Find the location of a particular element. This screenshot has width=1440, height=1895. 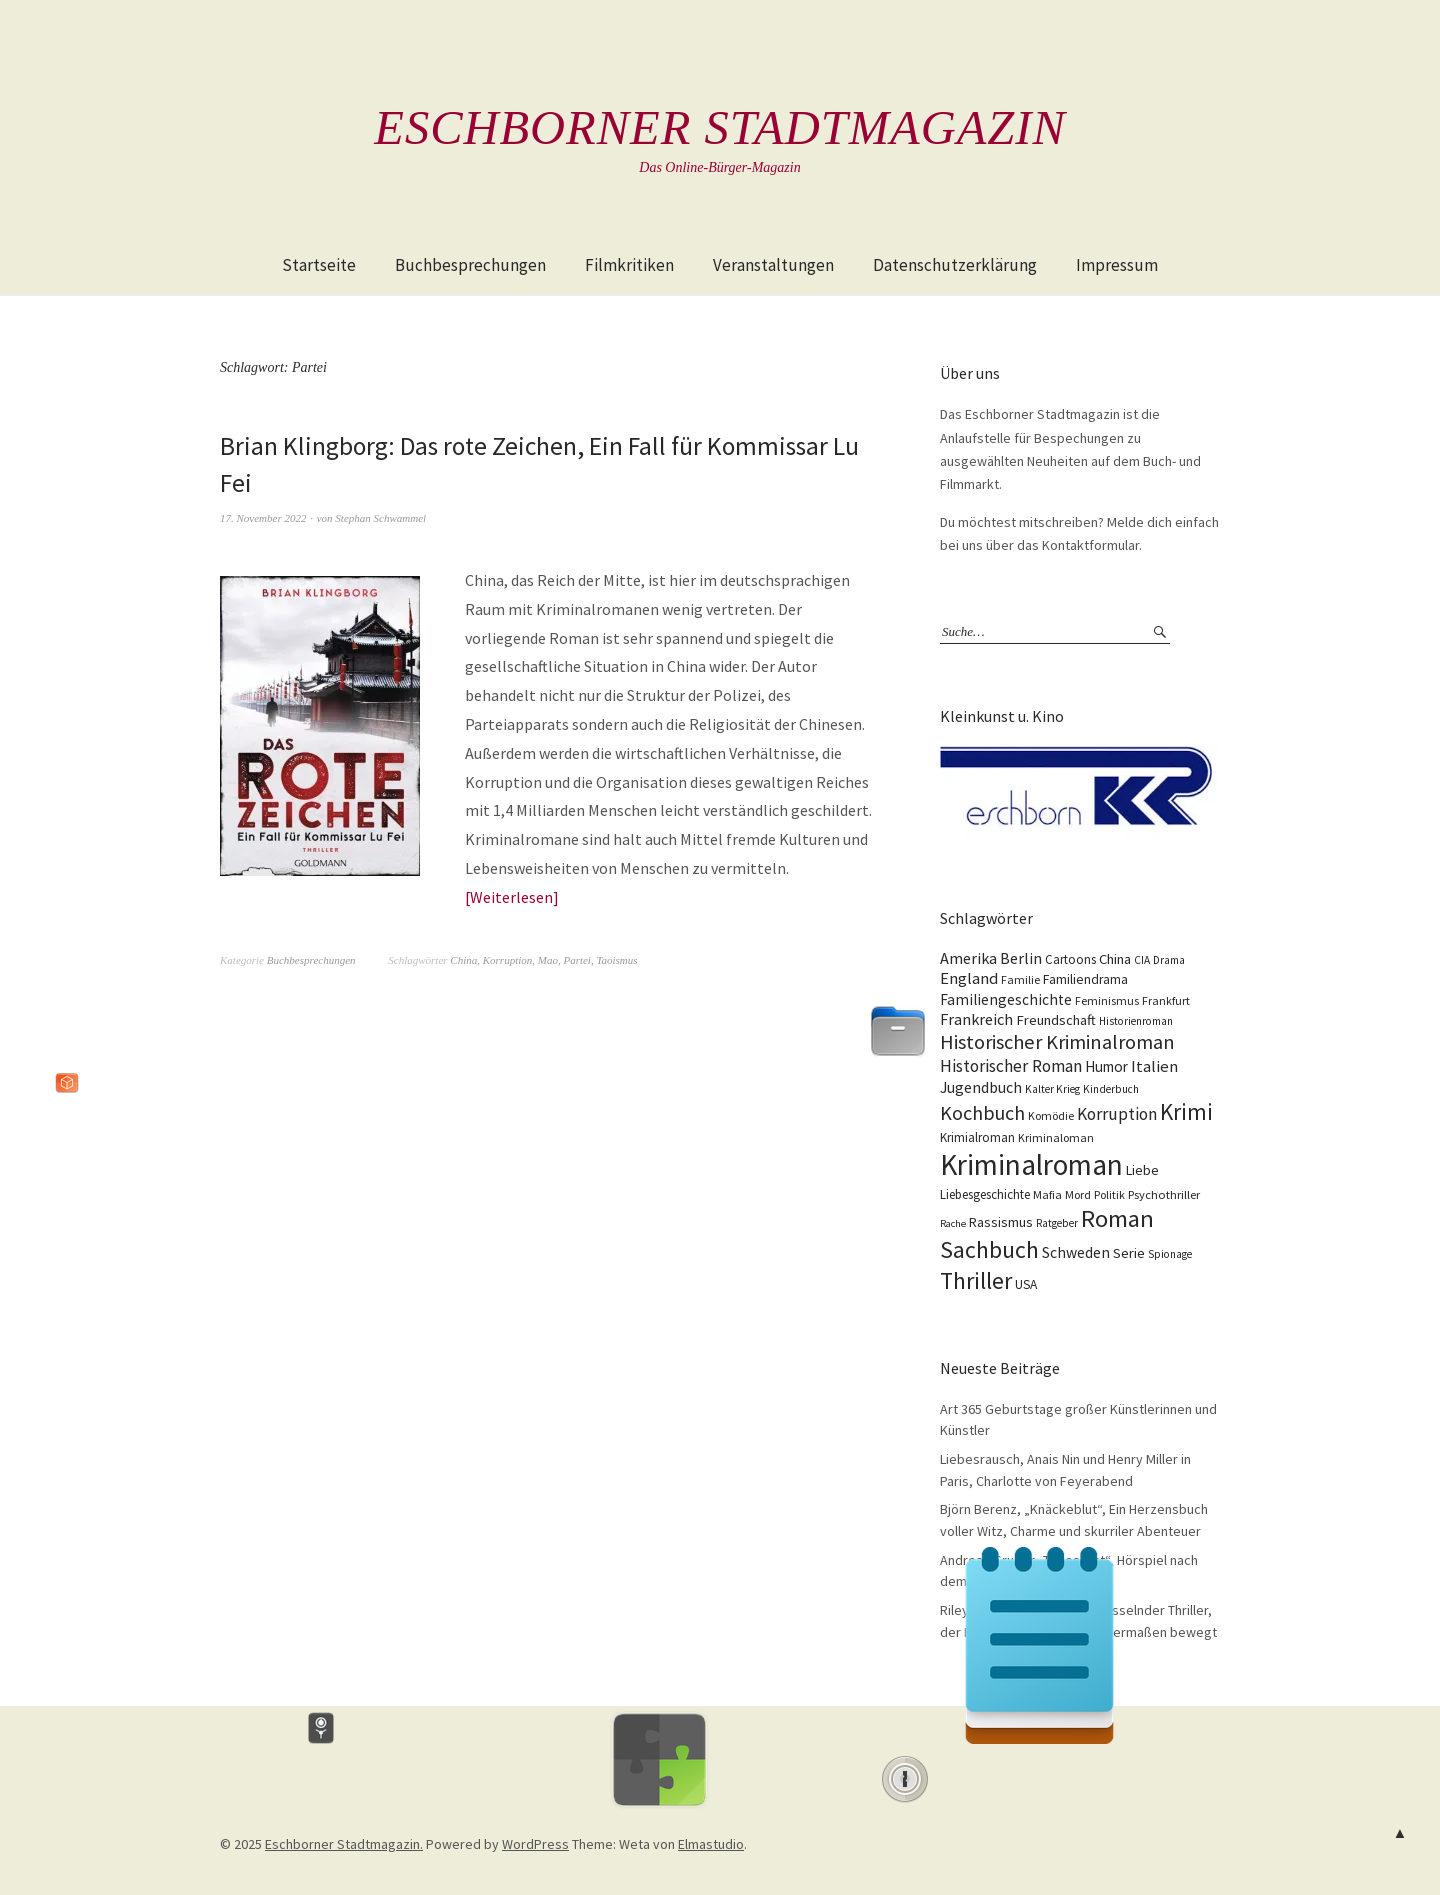

open a 3D model file in OBJ format is located at coordinates (67, 1082).